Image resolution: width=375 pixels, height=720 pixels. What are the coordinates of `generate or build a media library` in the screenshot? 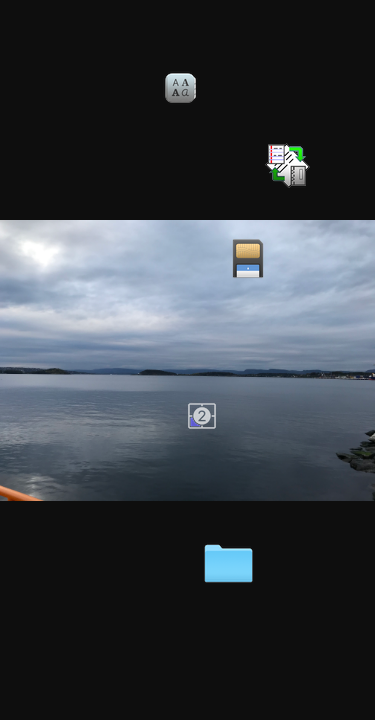 It's located at (202, 416).